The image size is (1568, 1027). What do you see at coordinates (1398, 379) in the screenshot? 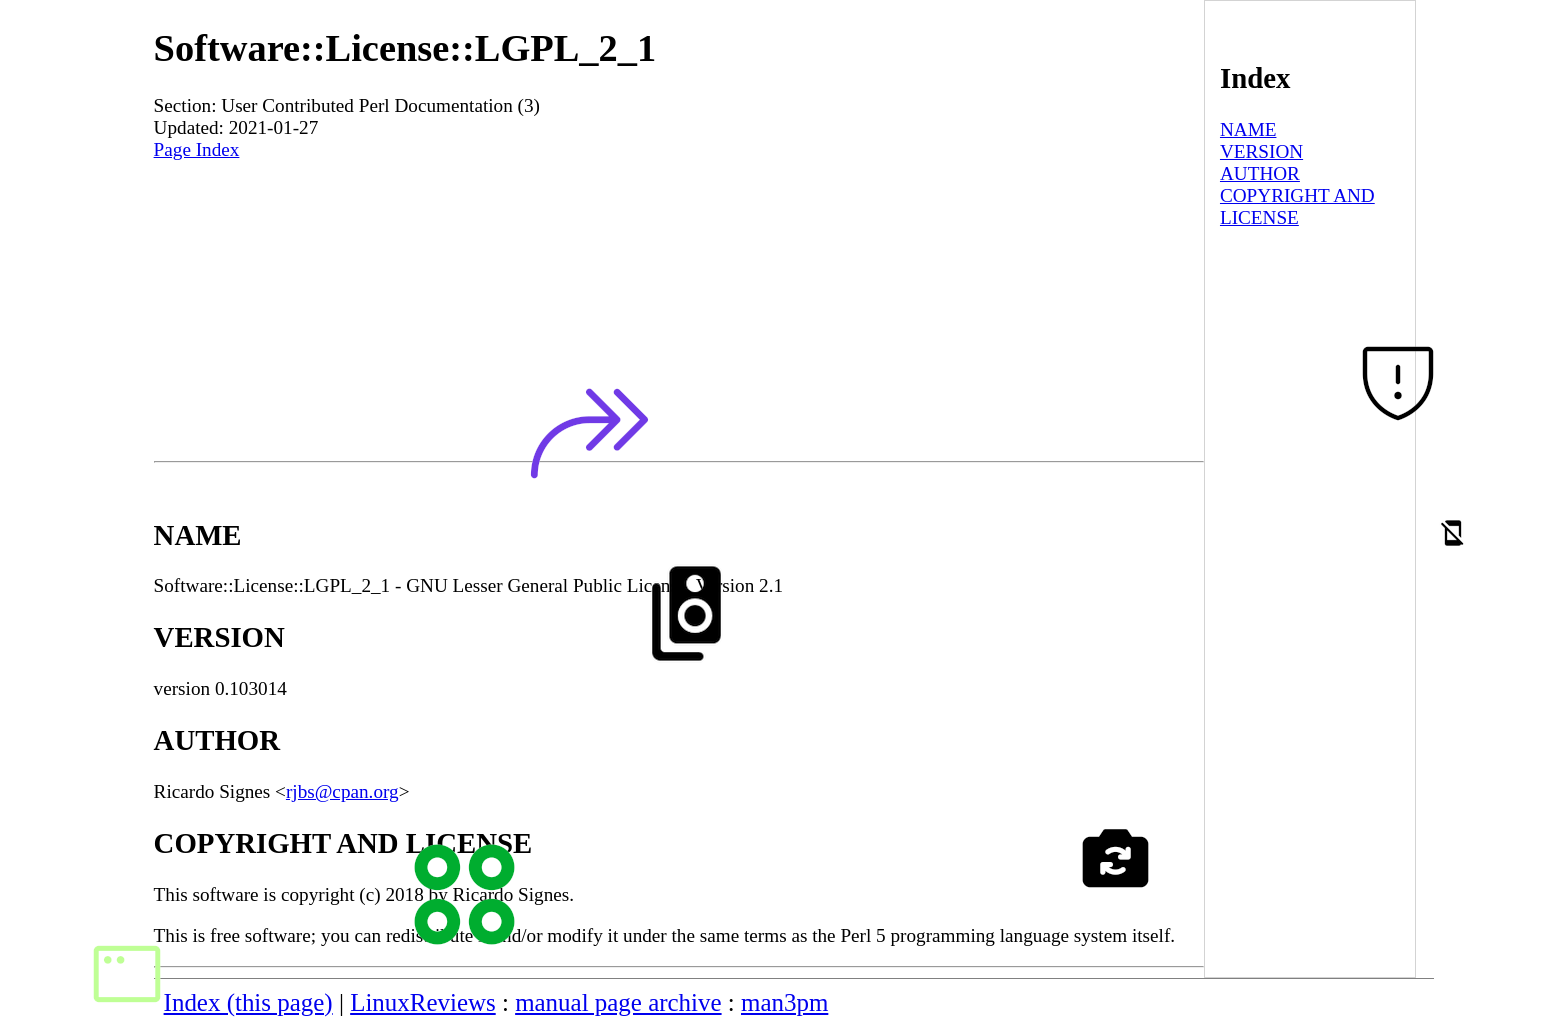
I see `security warning or potential threat detected` at bounding box center [1398, 379].